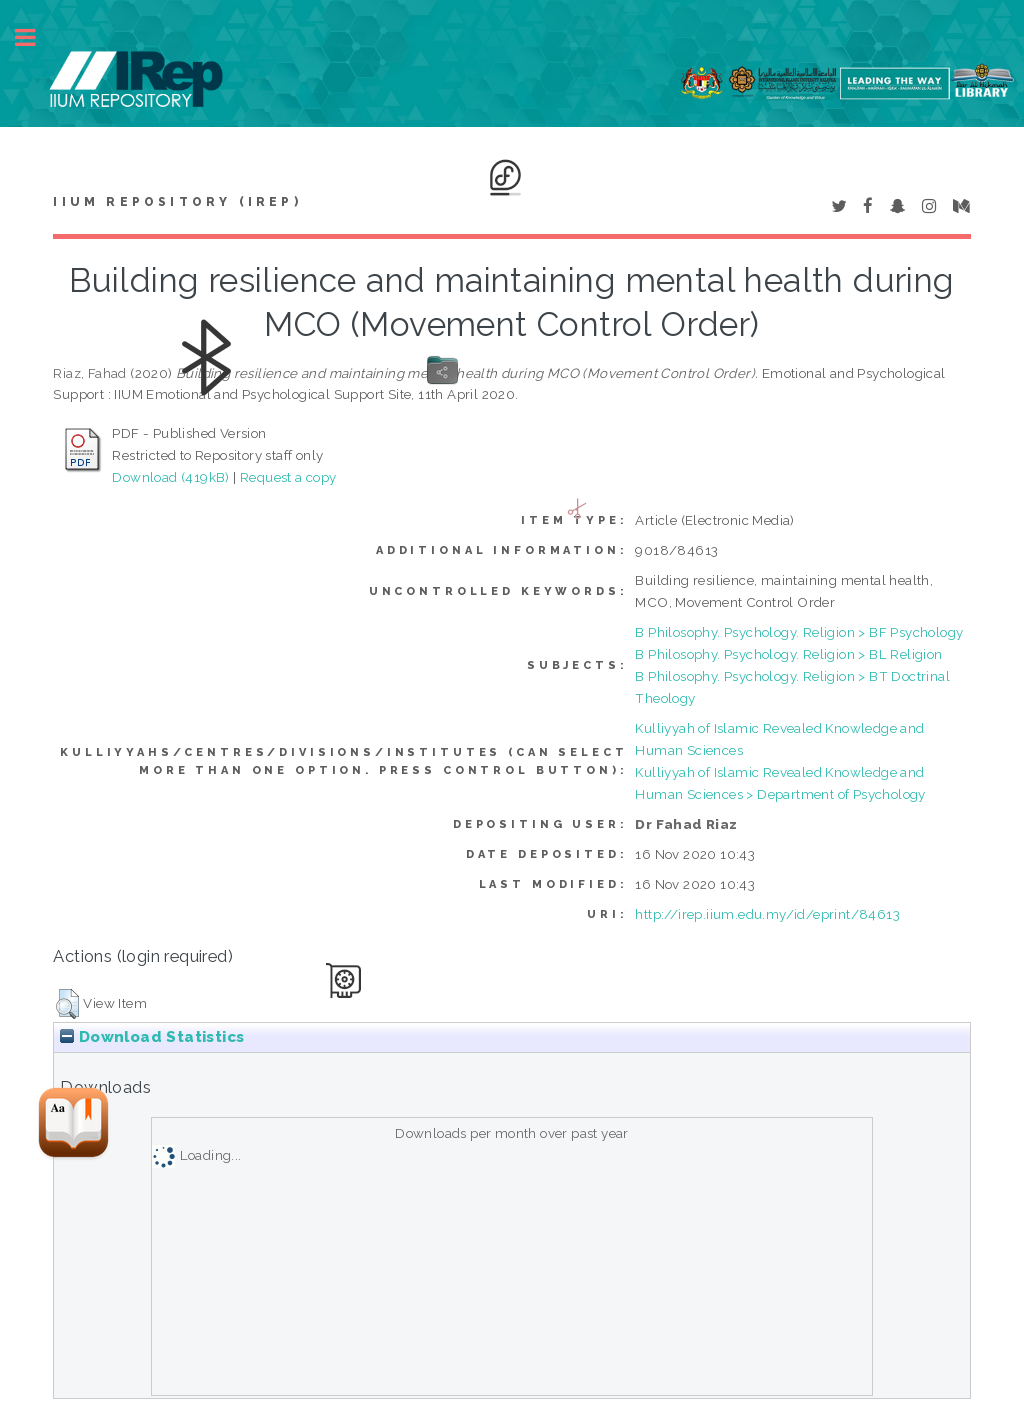  I want to click on view graphics card information, so click(343, 980).